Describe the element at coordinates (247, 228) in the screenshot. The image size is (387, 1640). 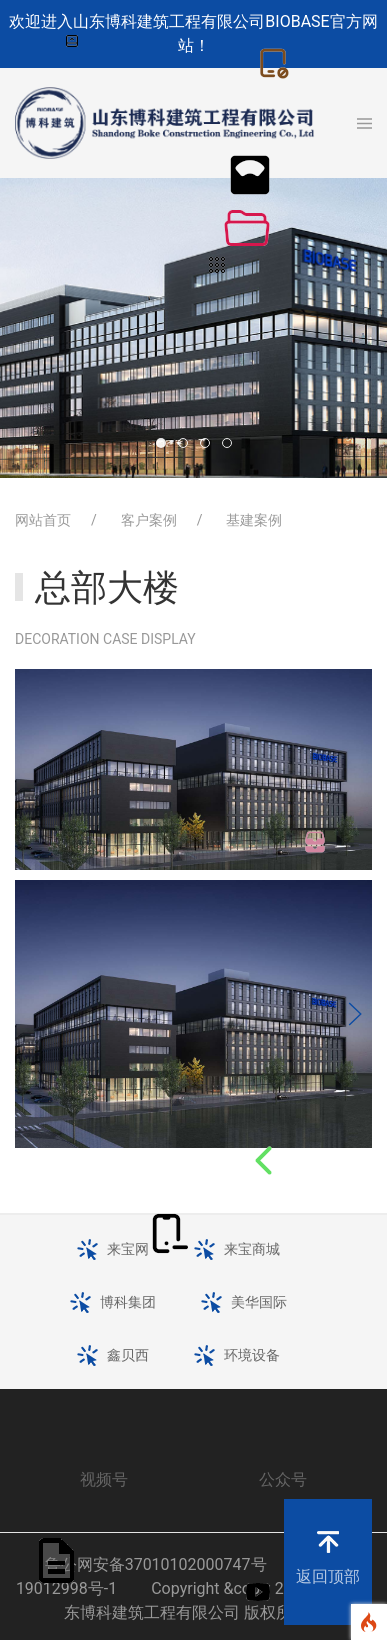
I see `open folder to view contents` at that location.